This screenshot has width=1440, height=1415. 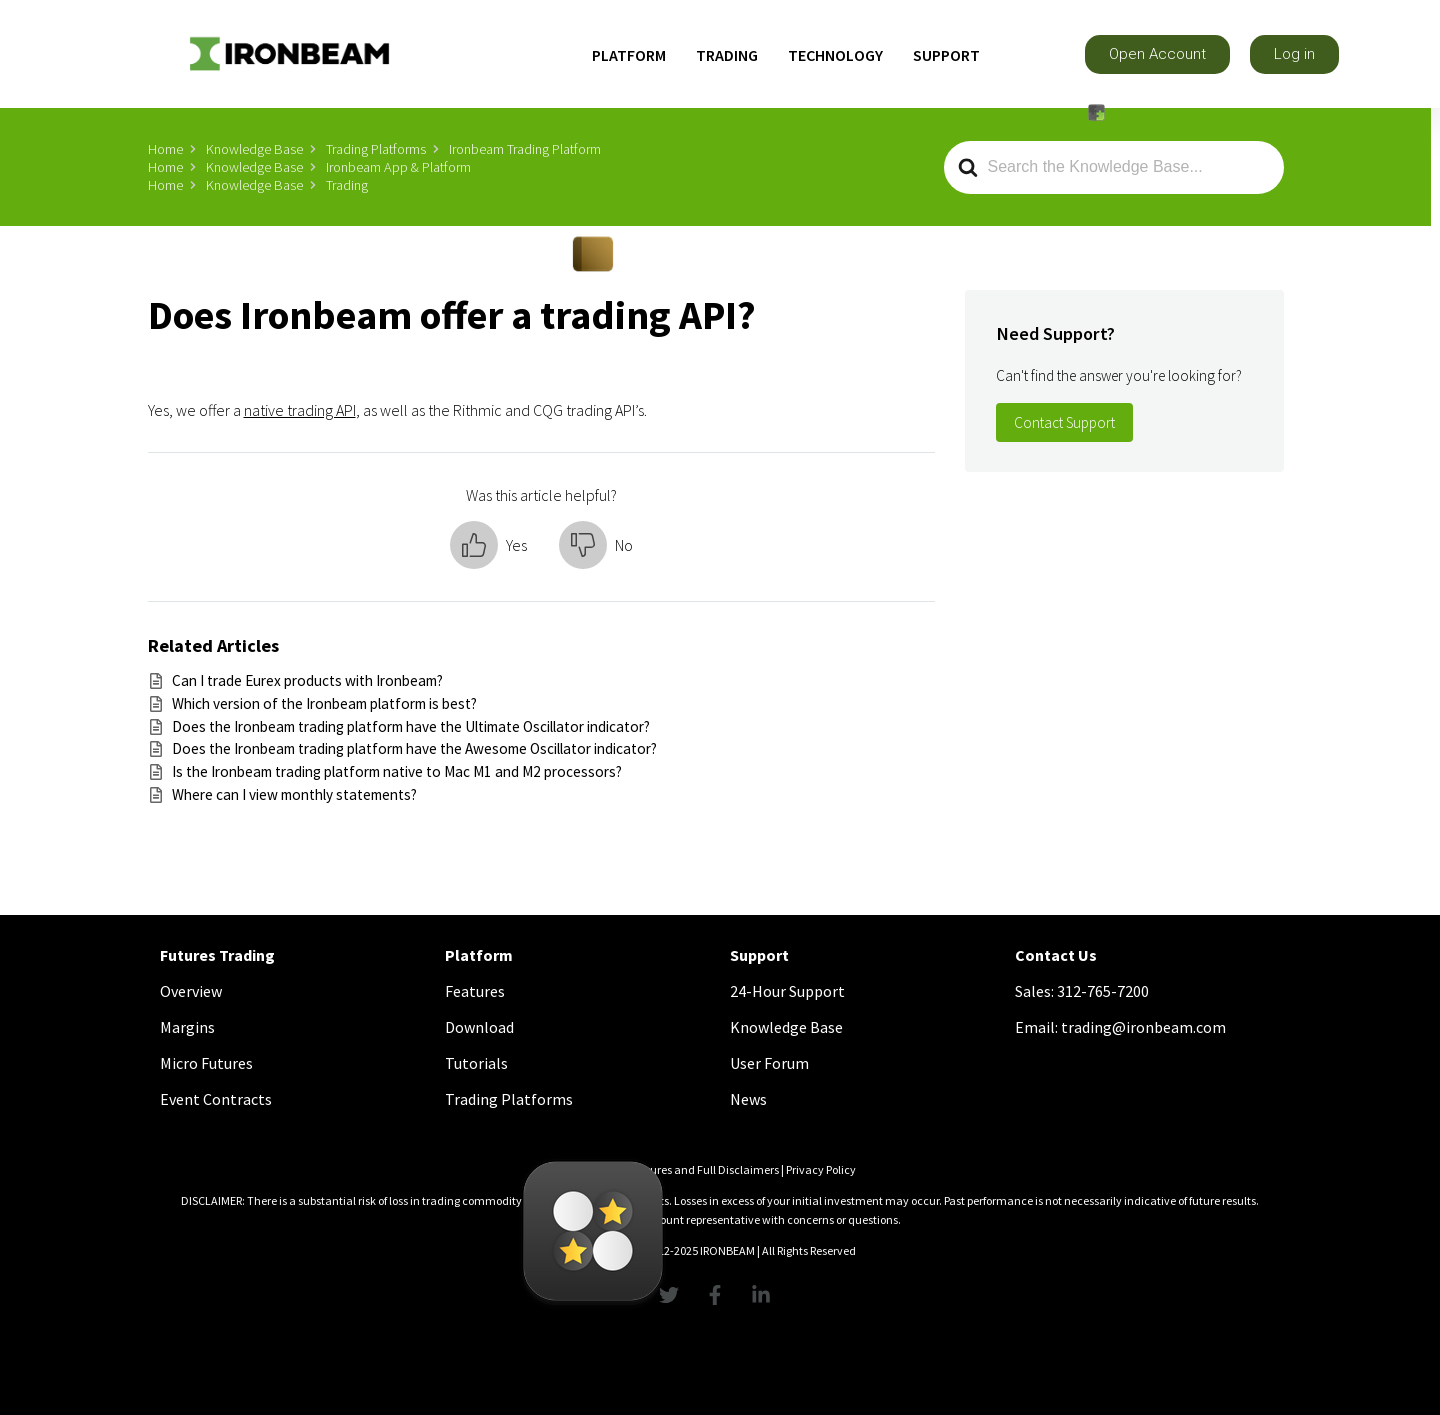 I want to click on open browser extensions manager, so click(x=1096, y=112).